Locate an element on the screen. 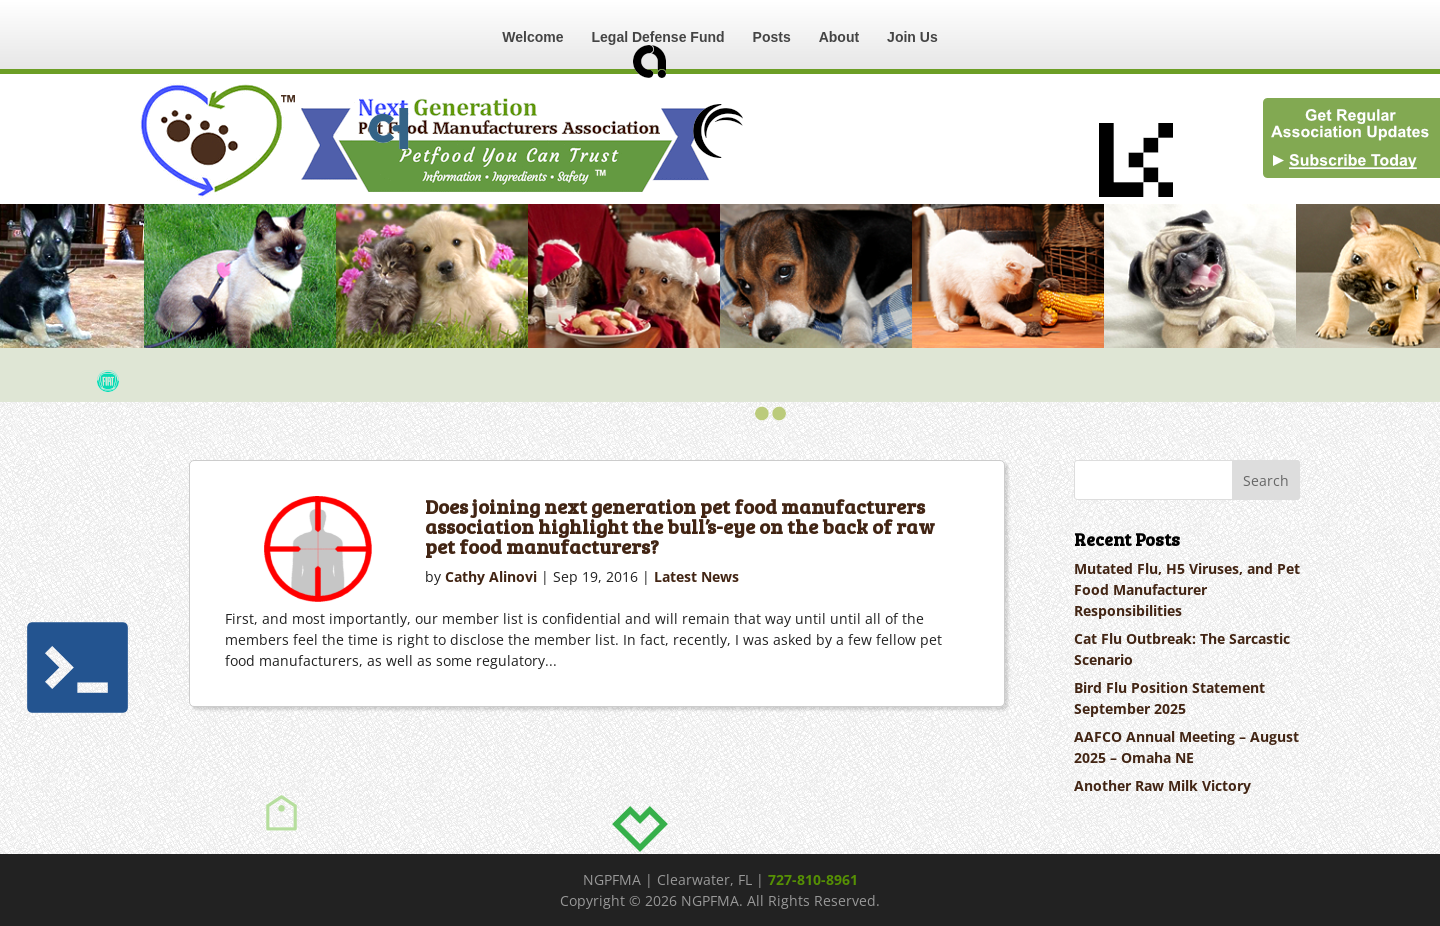  view product pricing or discounts is located at coordinates (281, 813).